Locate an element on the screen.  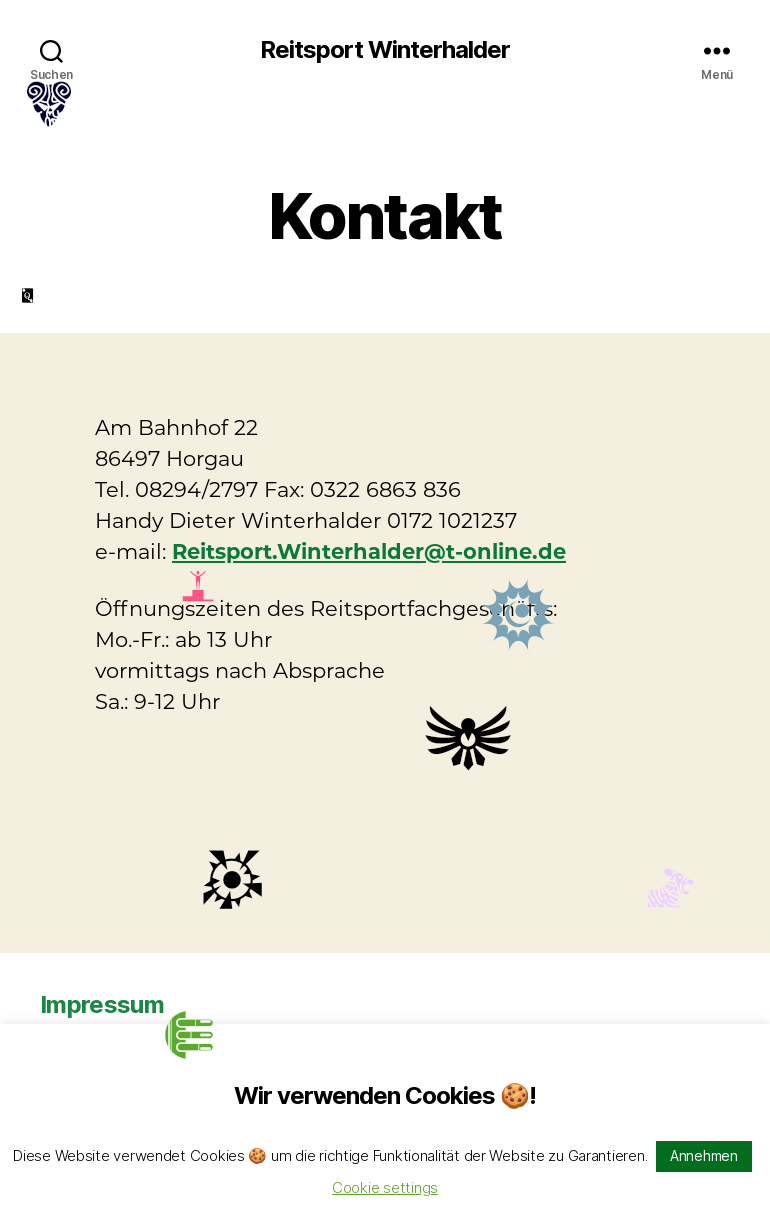
grab or drag interaction gesture is located at coordinates (189, 1035).